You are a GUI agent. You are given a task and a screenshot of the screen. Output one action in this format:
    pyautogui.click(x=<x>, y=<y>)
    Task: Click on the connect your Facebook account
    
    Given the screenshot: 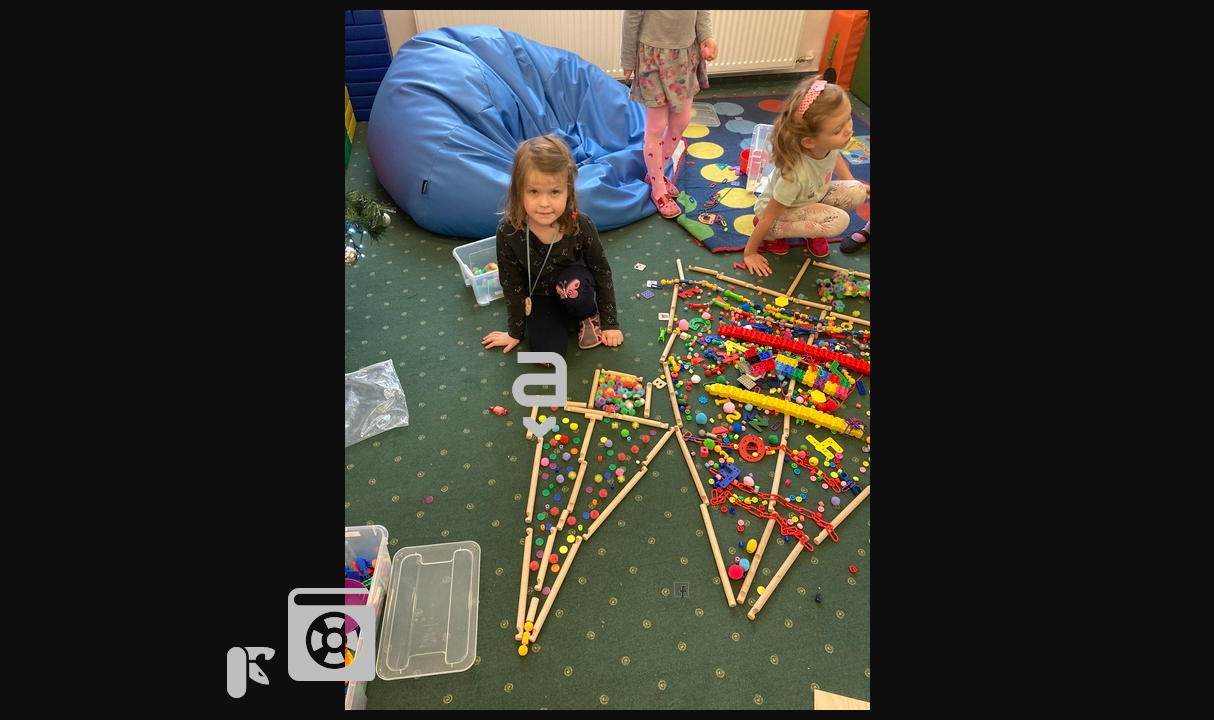 What is the action you would take?
    pyautogui.click(x=681, y=589)
    